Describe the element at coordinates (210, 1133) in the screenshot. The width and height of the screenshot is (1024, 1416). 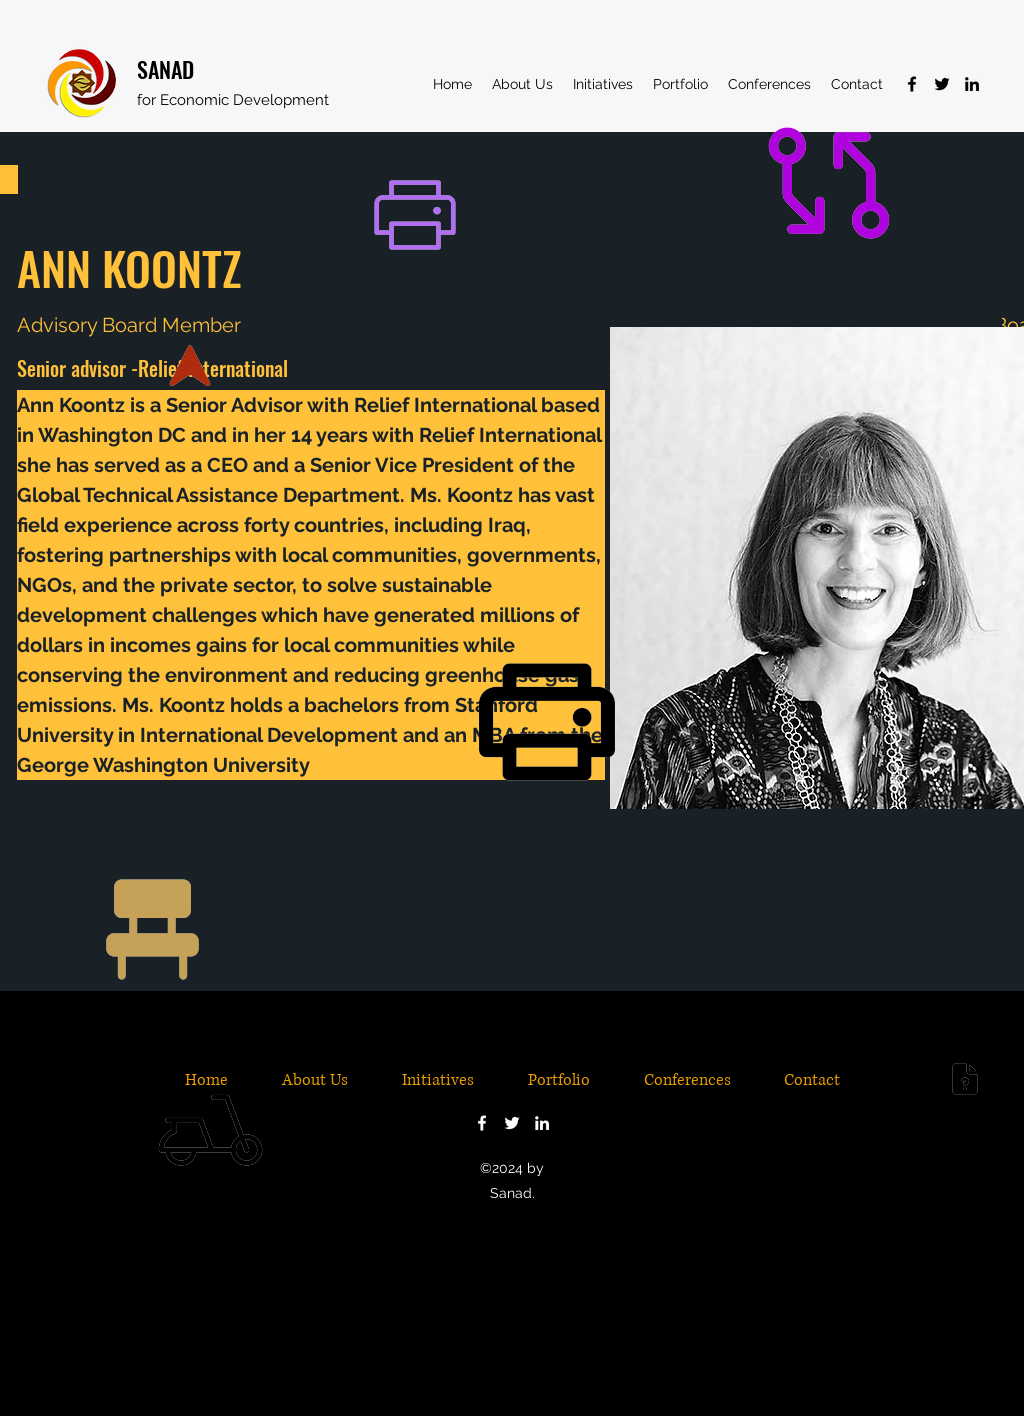
I see `select moped or scooter delivery option` at that location.